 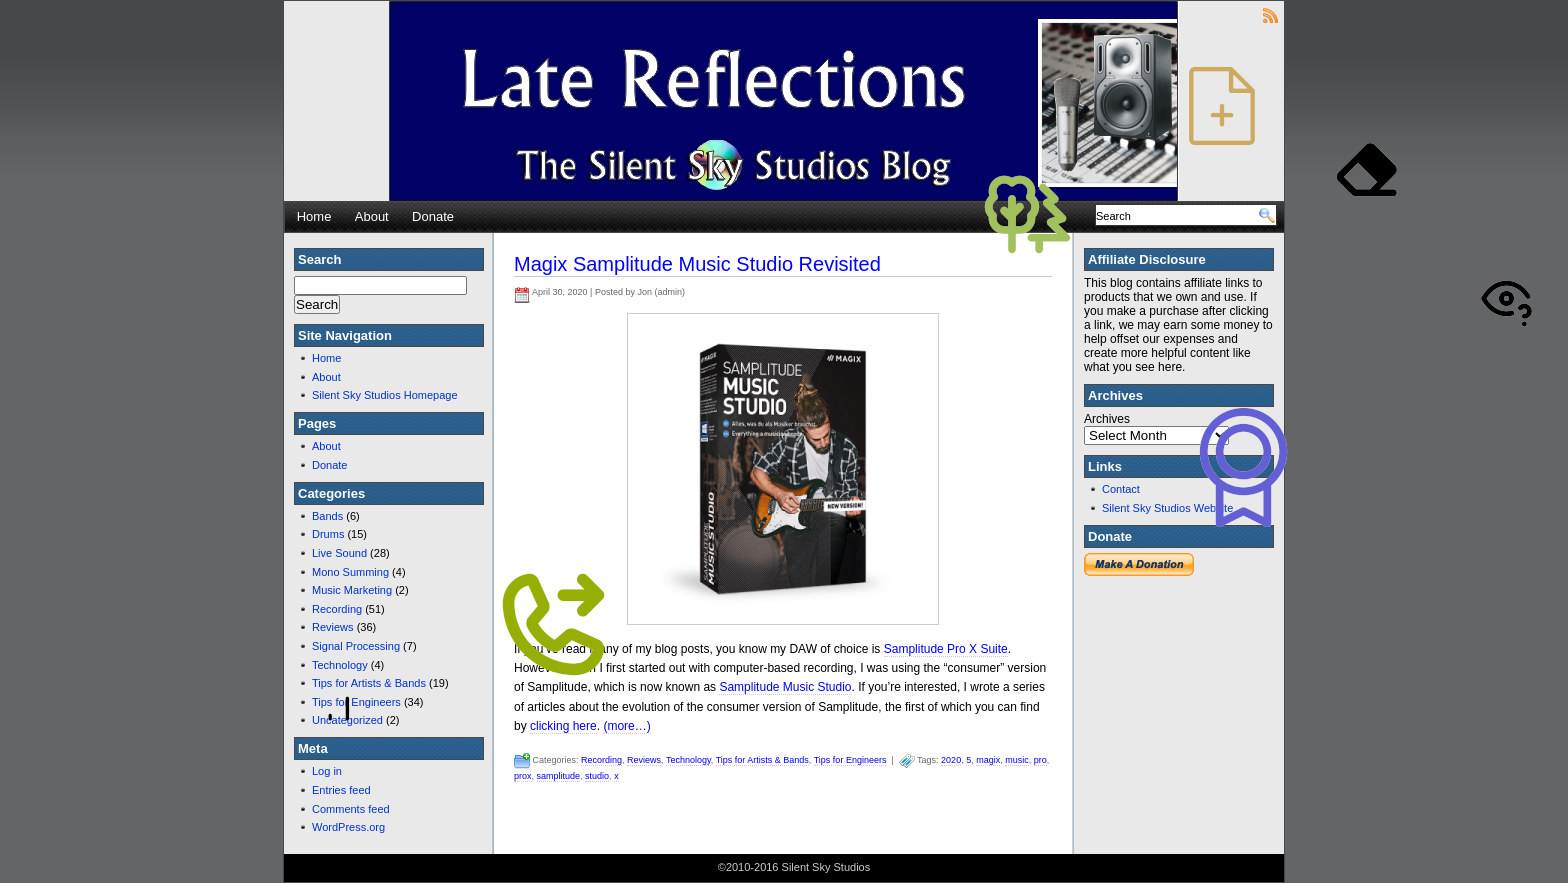 What do you see at coordinates (1222, 106) in the screenshot?
I see `create a new file` at bounding box center [1222, 106].